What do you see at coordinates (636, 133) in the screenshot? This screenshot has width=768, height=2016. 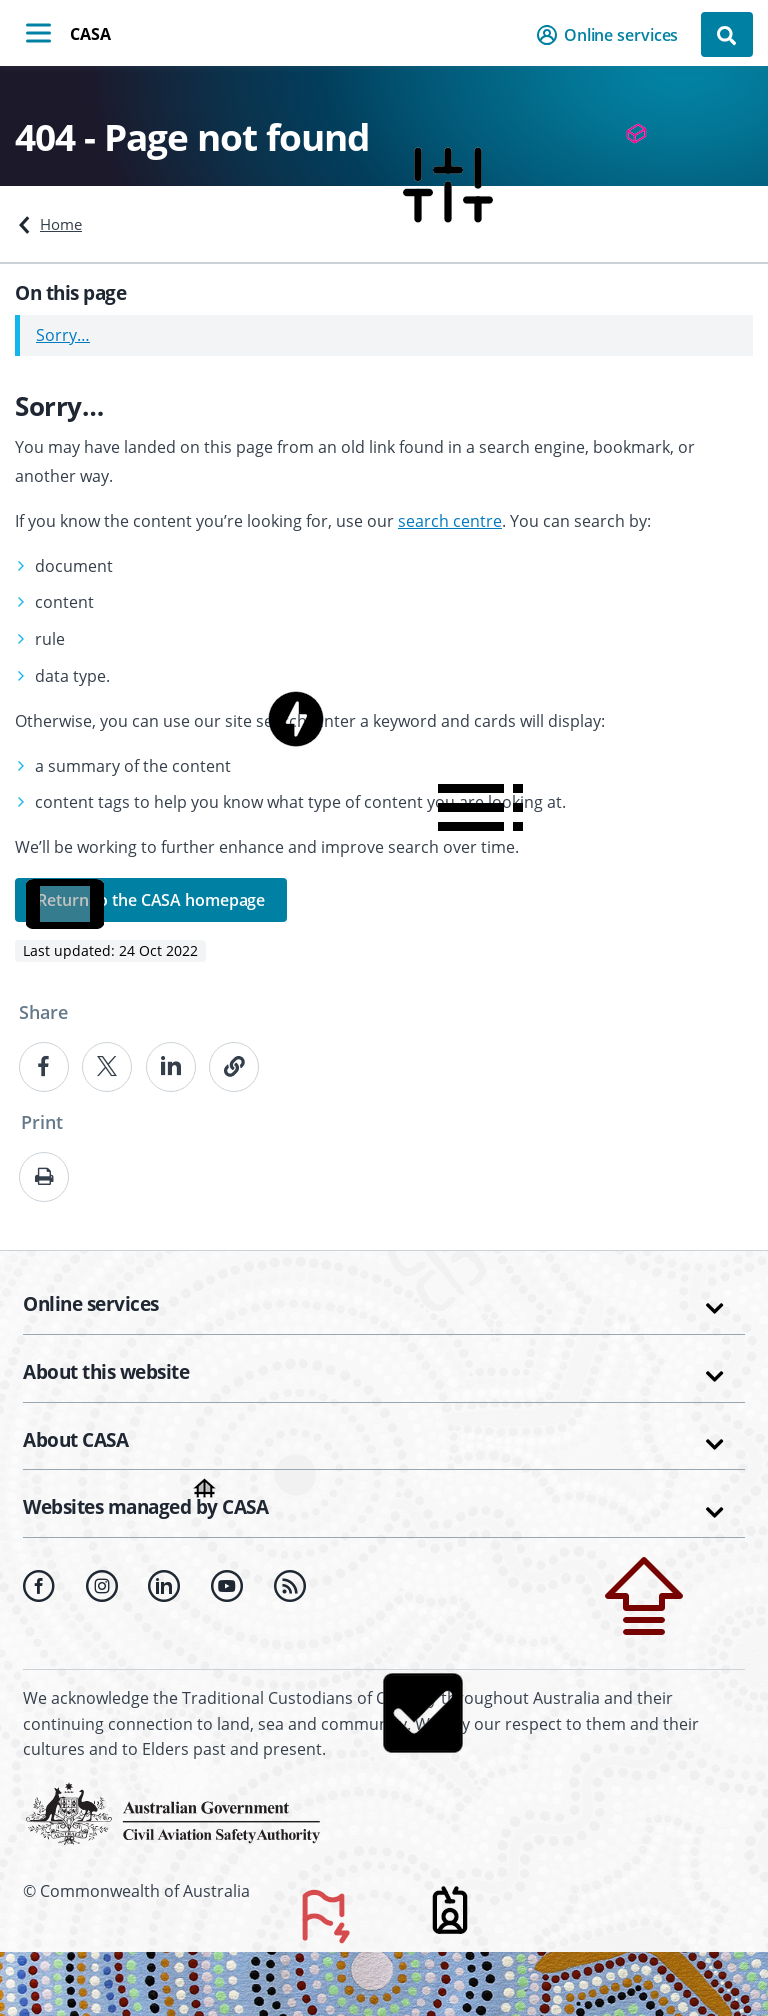 I see `view 3D object or model` at bounding box center [636, 133].